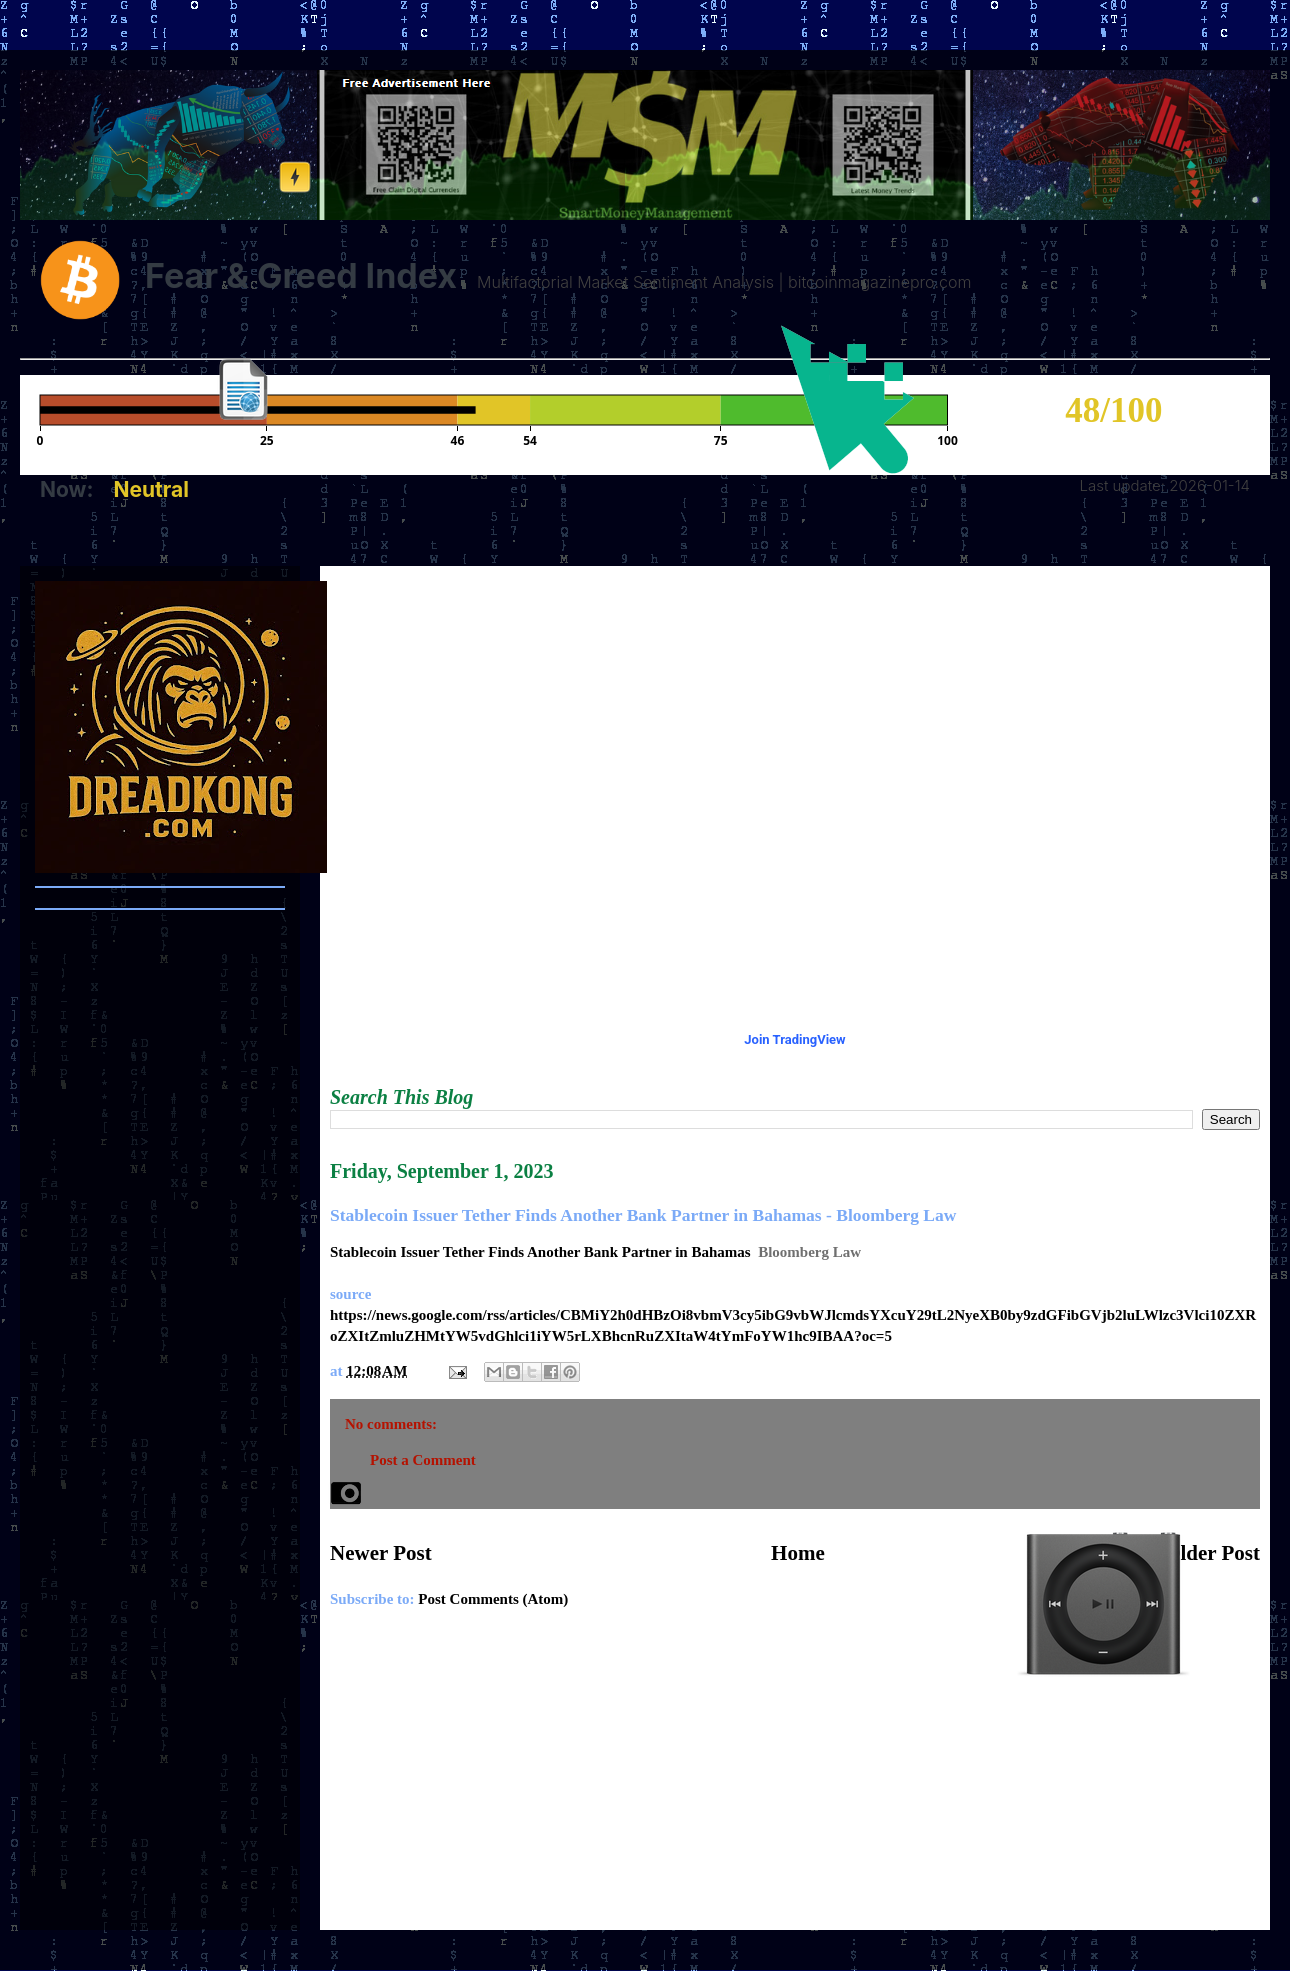 This screenshot has width=1290, height=1971. I want to click on open a libreoffice web document, so click(243, 389).